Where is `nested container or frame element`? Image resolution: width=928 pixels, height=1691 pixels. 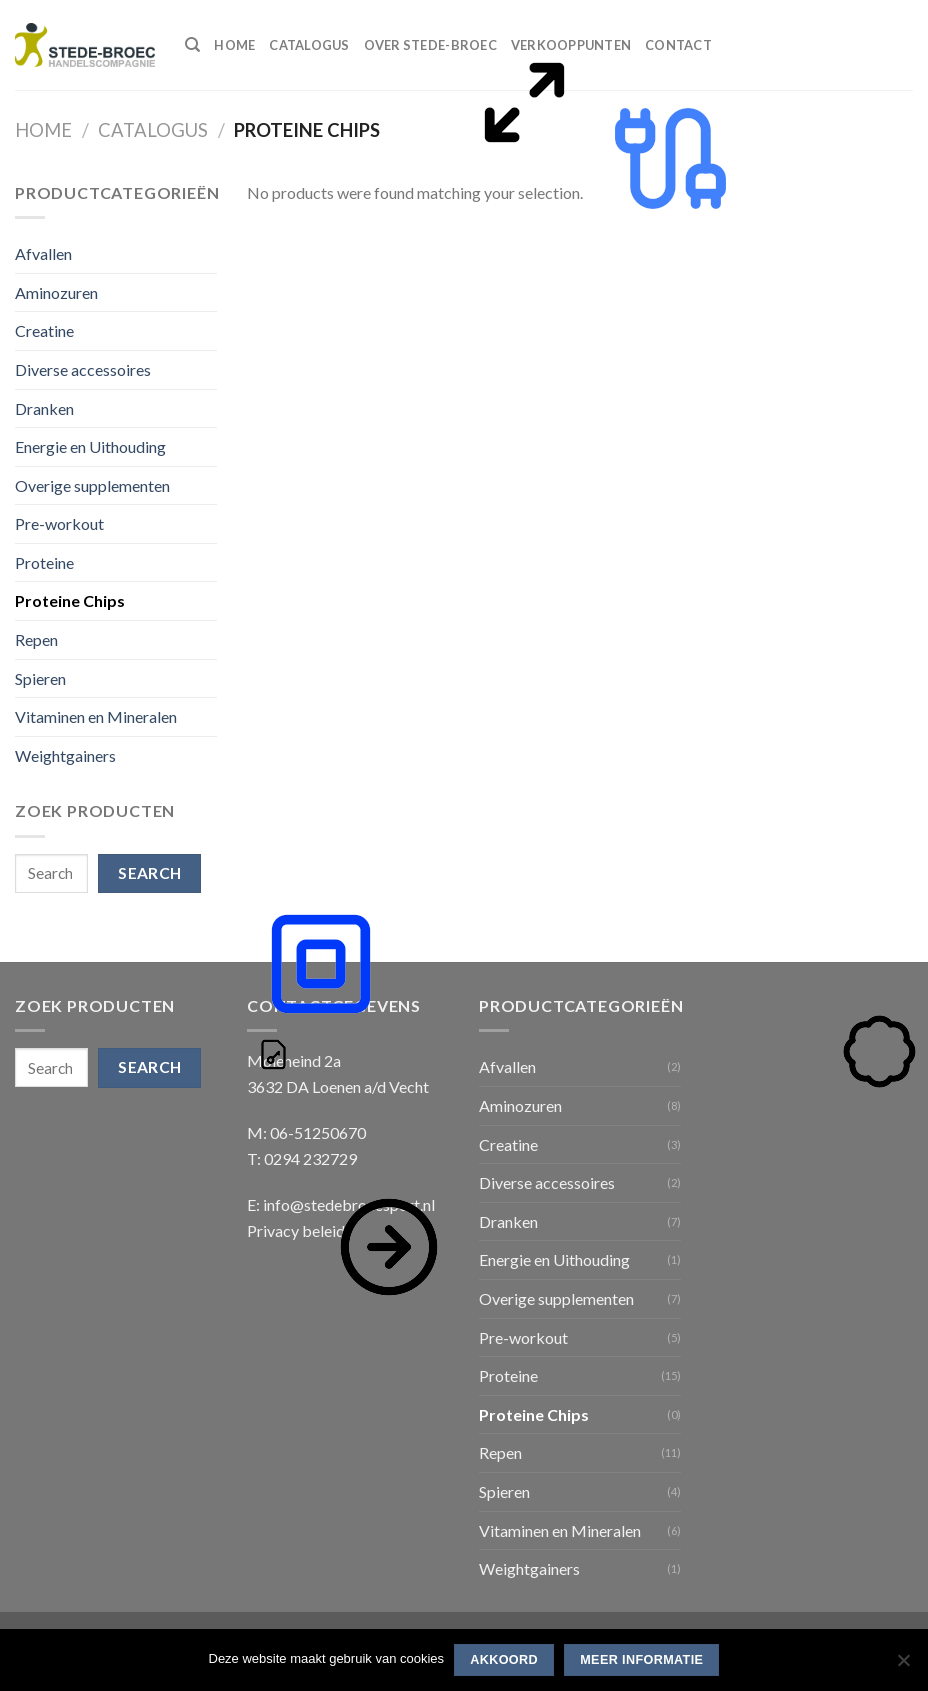 nested container or frame element is located at coordinates (321, 964).